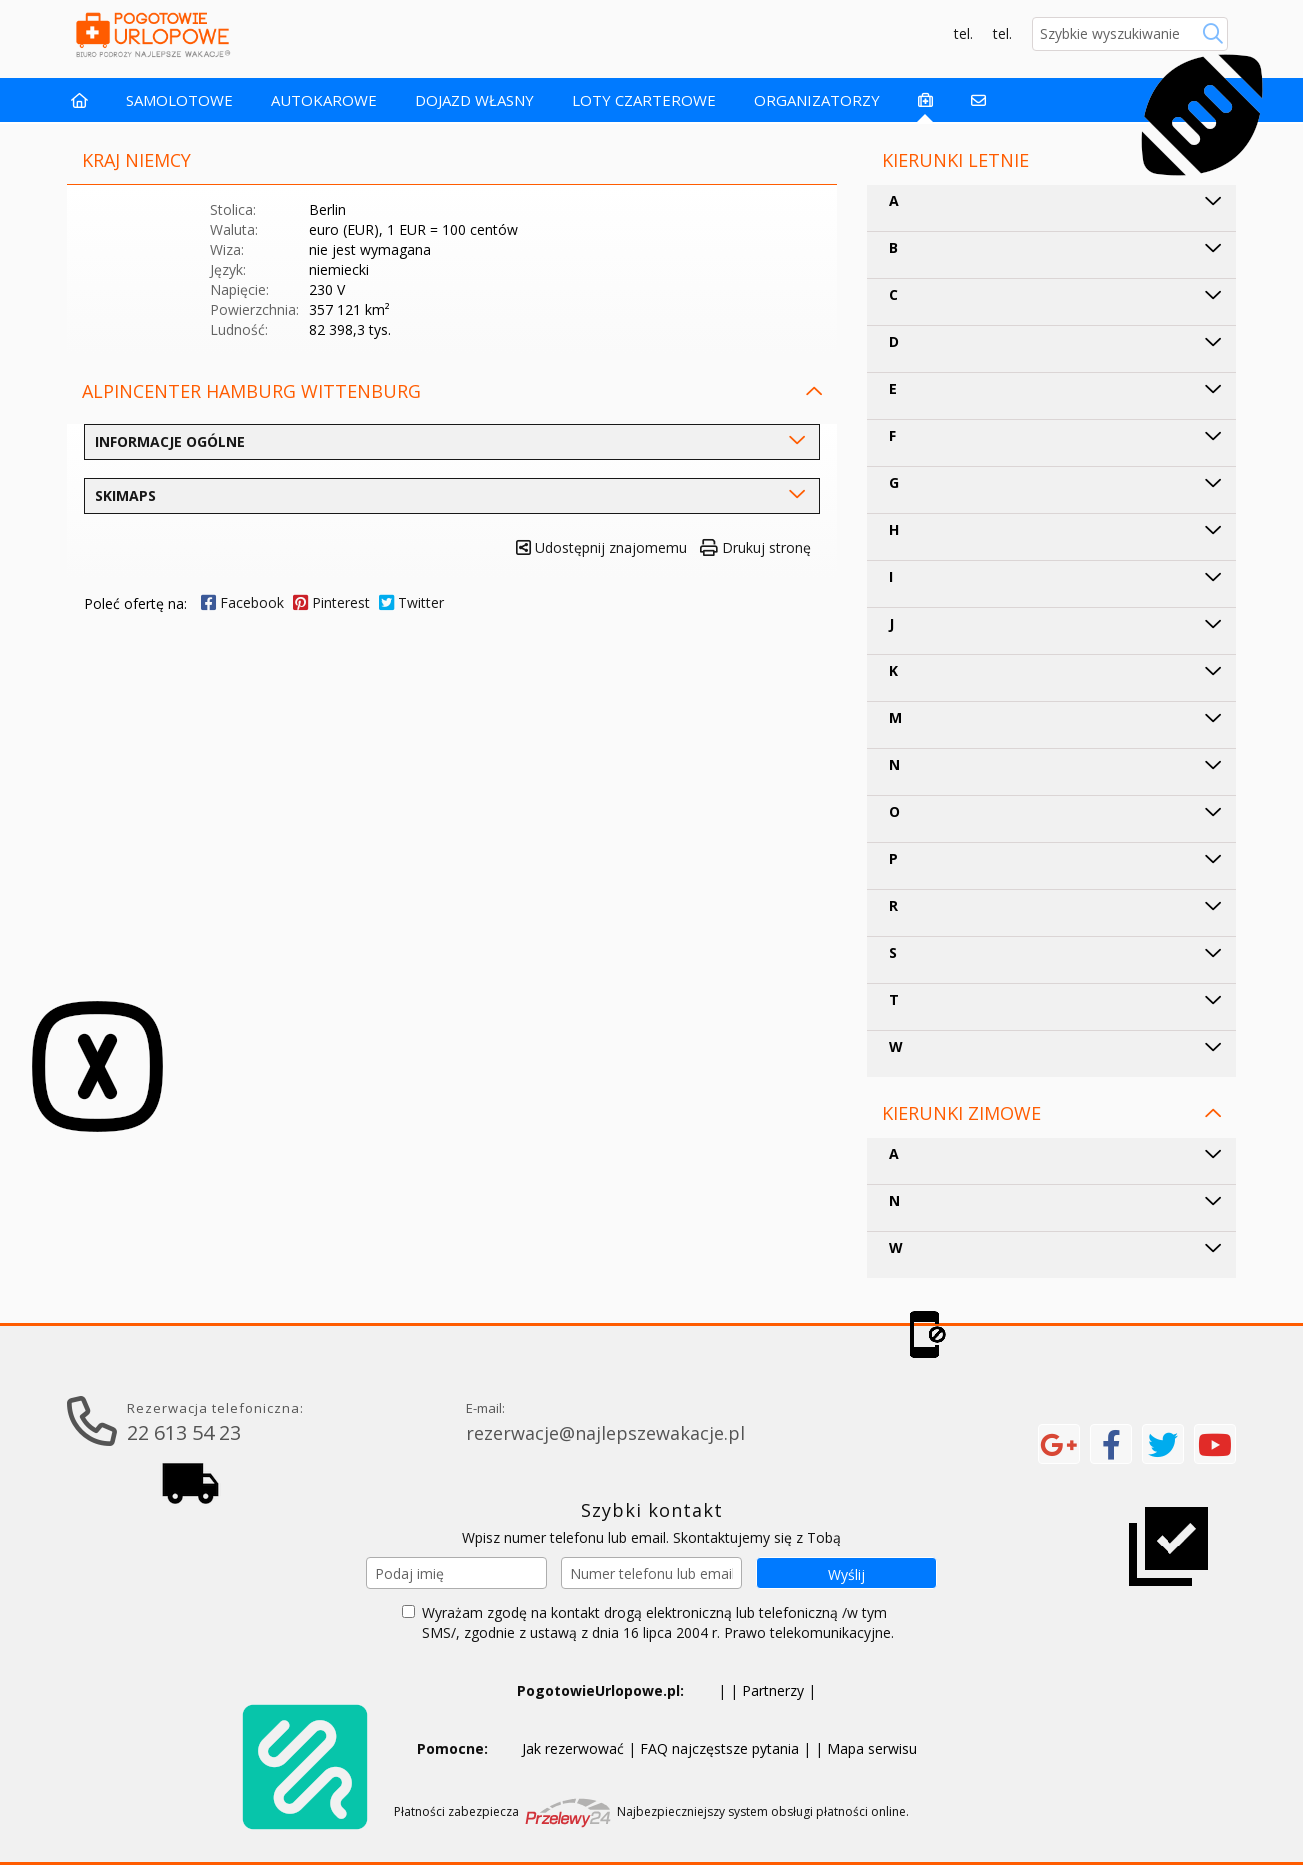 The width and height of the screenshot is (1303, 1865). Describe the element at coordinates (1202, 115) in the screenshot. I see `access football or american sports content` at that location.